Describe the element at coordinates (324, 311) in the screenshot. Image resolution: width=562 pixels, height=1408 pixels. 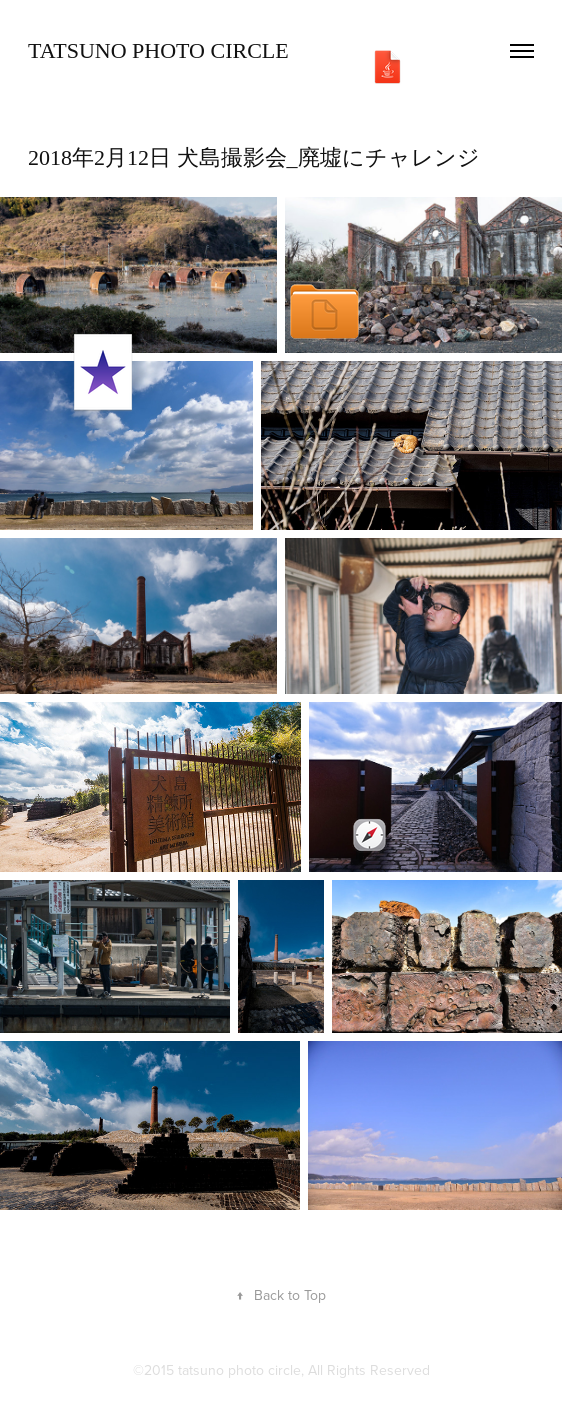
I see `open your documents folder` at that location.